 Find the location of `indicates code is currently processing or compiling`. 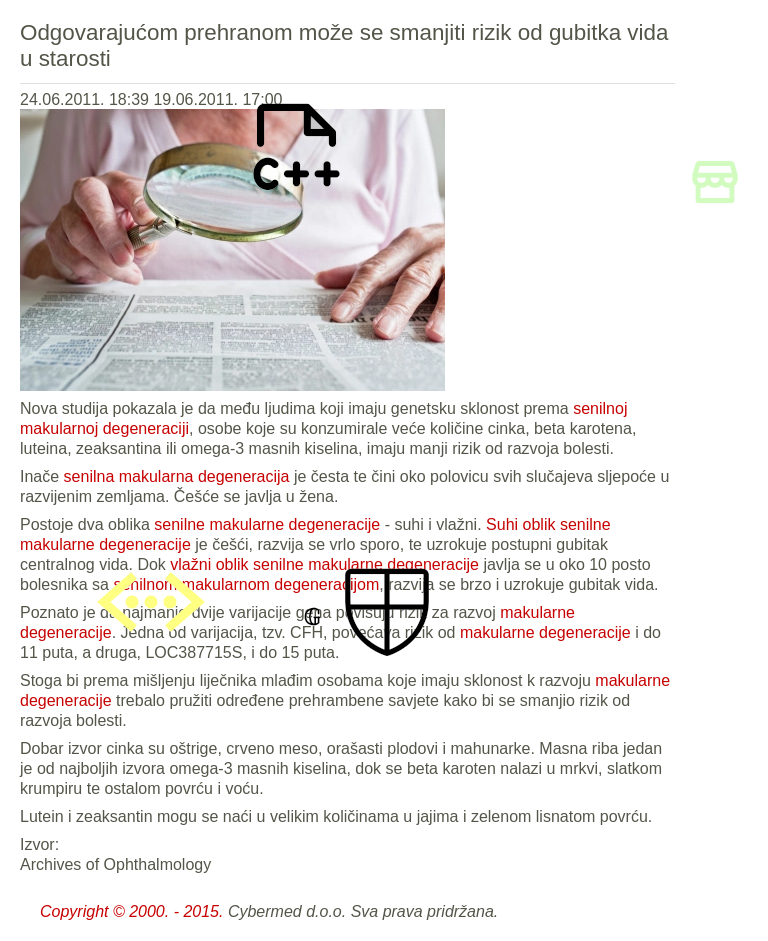

indicates code is currently processing or compiling is located at coordinates (151, 602).